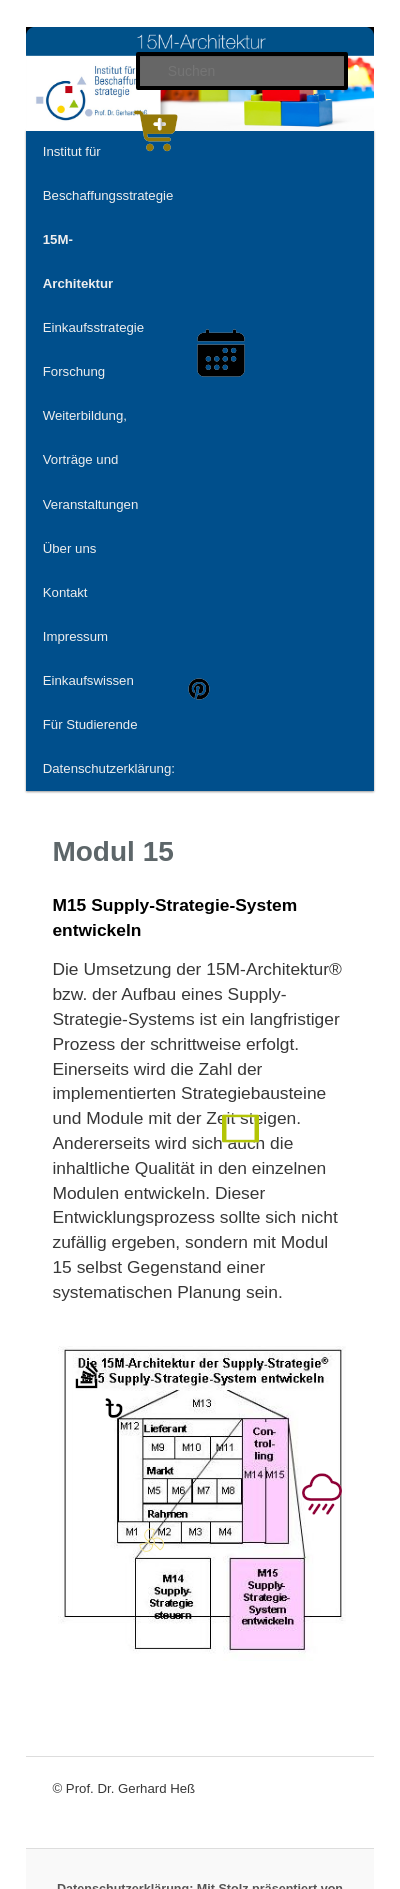 The width and height of the screenshot is (400, 1889). Describe the element at coordinates (322, 1494) in the screenshot. I see `indicates rainy weather conditions` at that location.